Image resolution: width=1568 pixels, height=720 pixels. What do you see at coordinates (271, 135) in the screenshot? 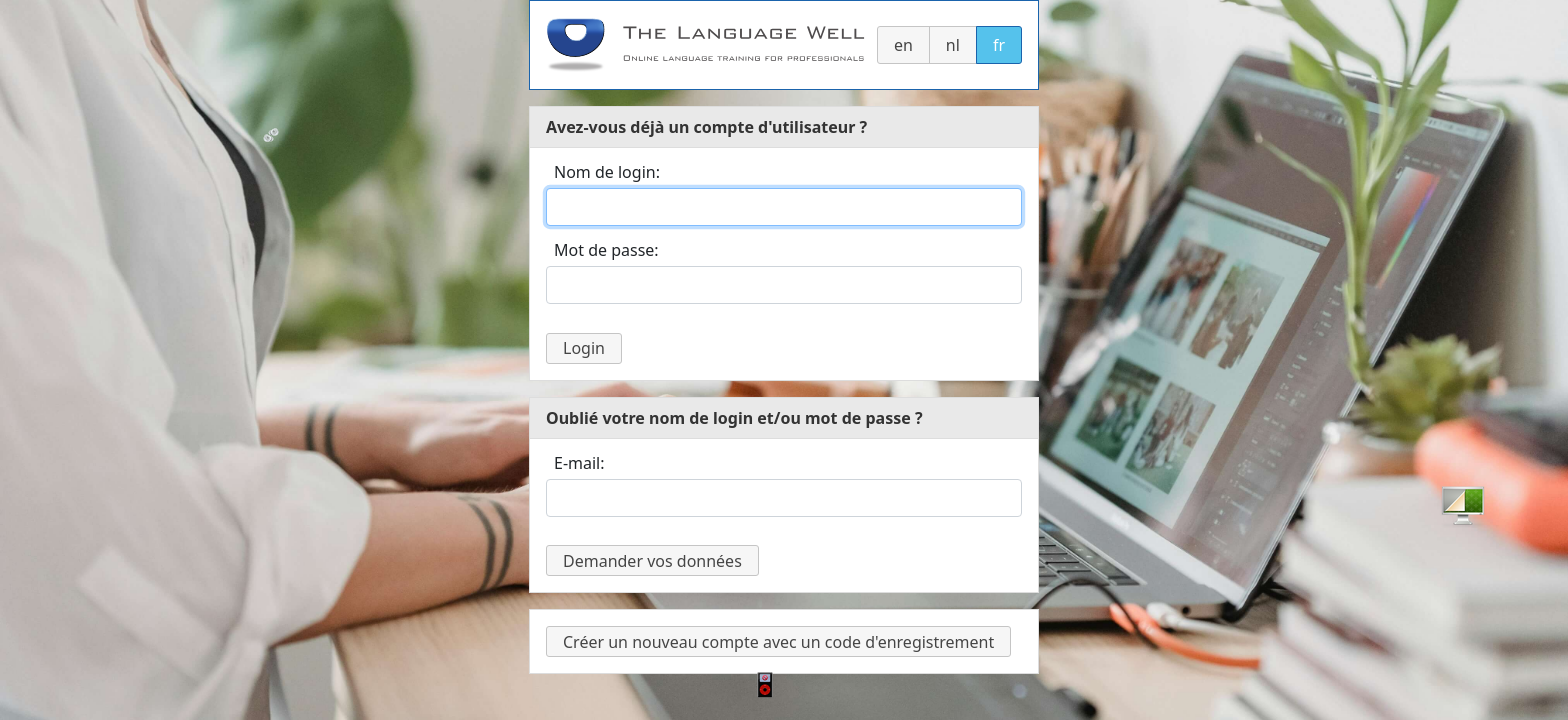
I see `connect beats wireless earbuds via bluetooth` at bounding box center [271, 135].